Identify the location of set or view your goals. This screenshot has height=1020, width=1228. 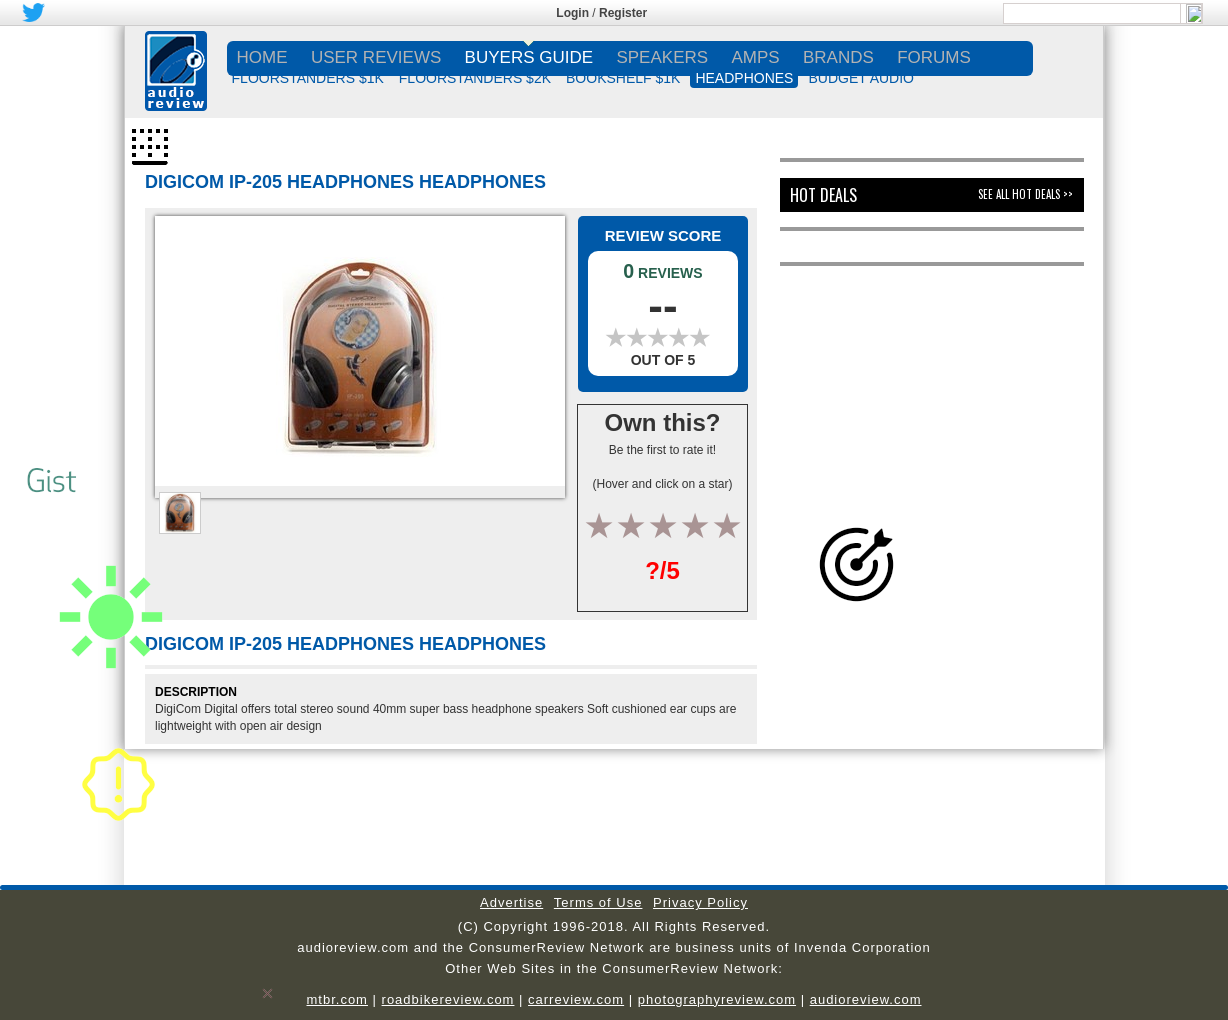
(856, 564).